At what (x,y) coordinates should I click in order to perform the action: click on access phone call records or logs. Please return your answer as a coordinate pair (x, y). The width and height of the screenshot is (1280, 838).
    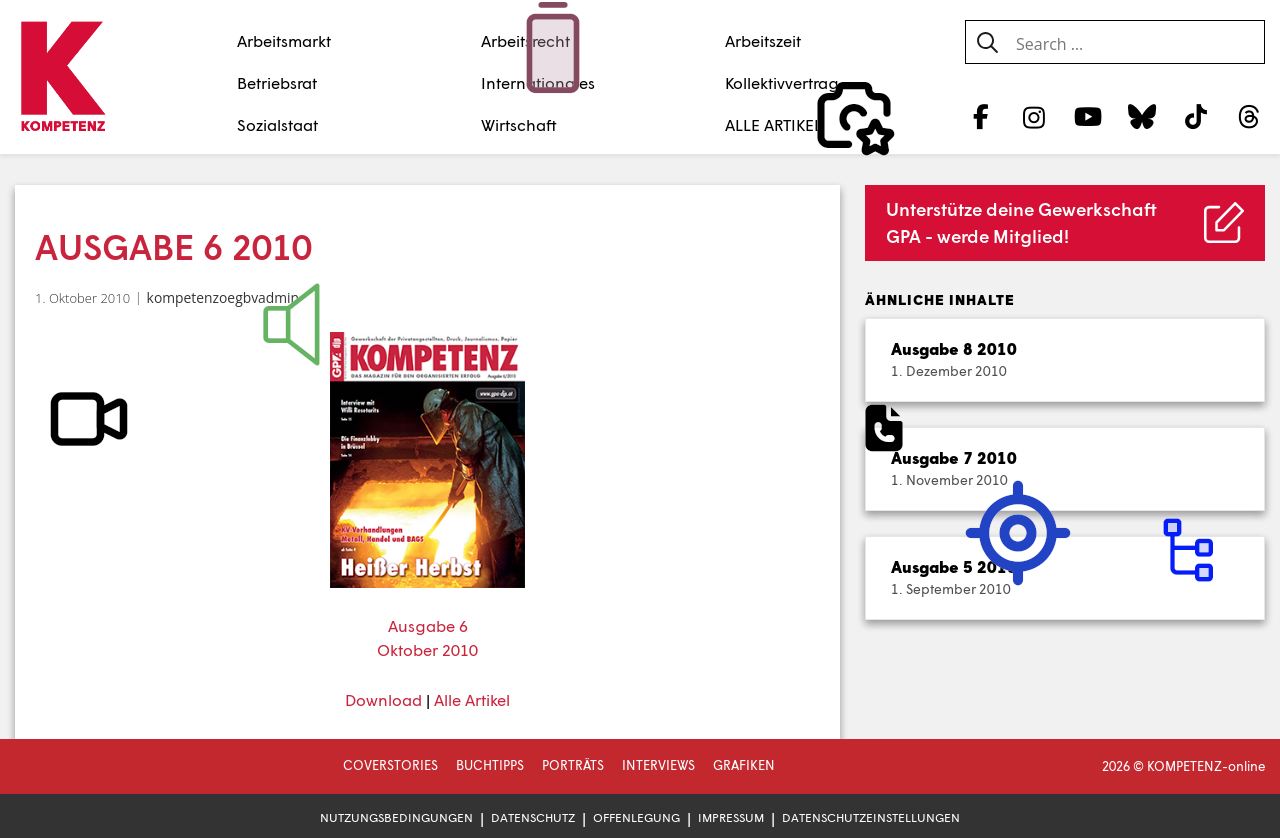
    Looking at the image, I should click on (884, 428).